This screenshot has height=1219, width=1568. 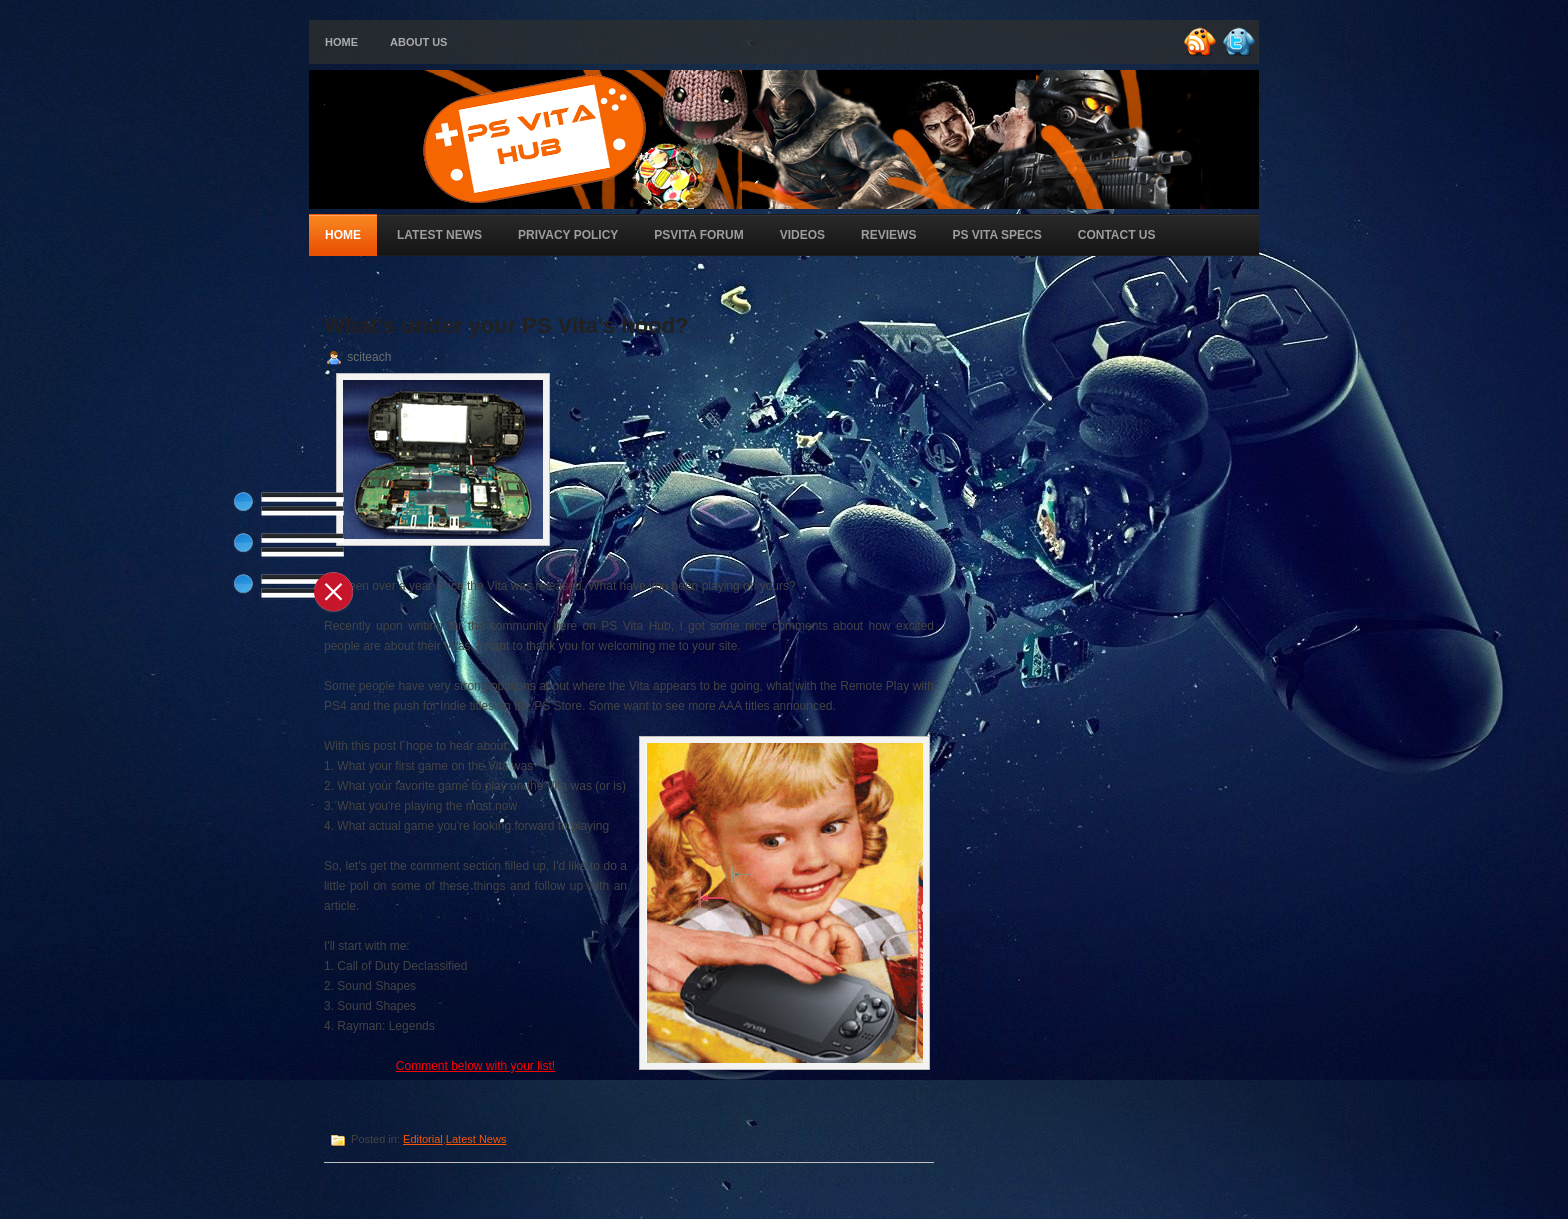 I want to click on go to the first item in a list or sequence, so click(x=741, y=874).